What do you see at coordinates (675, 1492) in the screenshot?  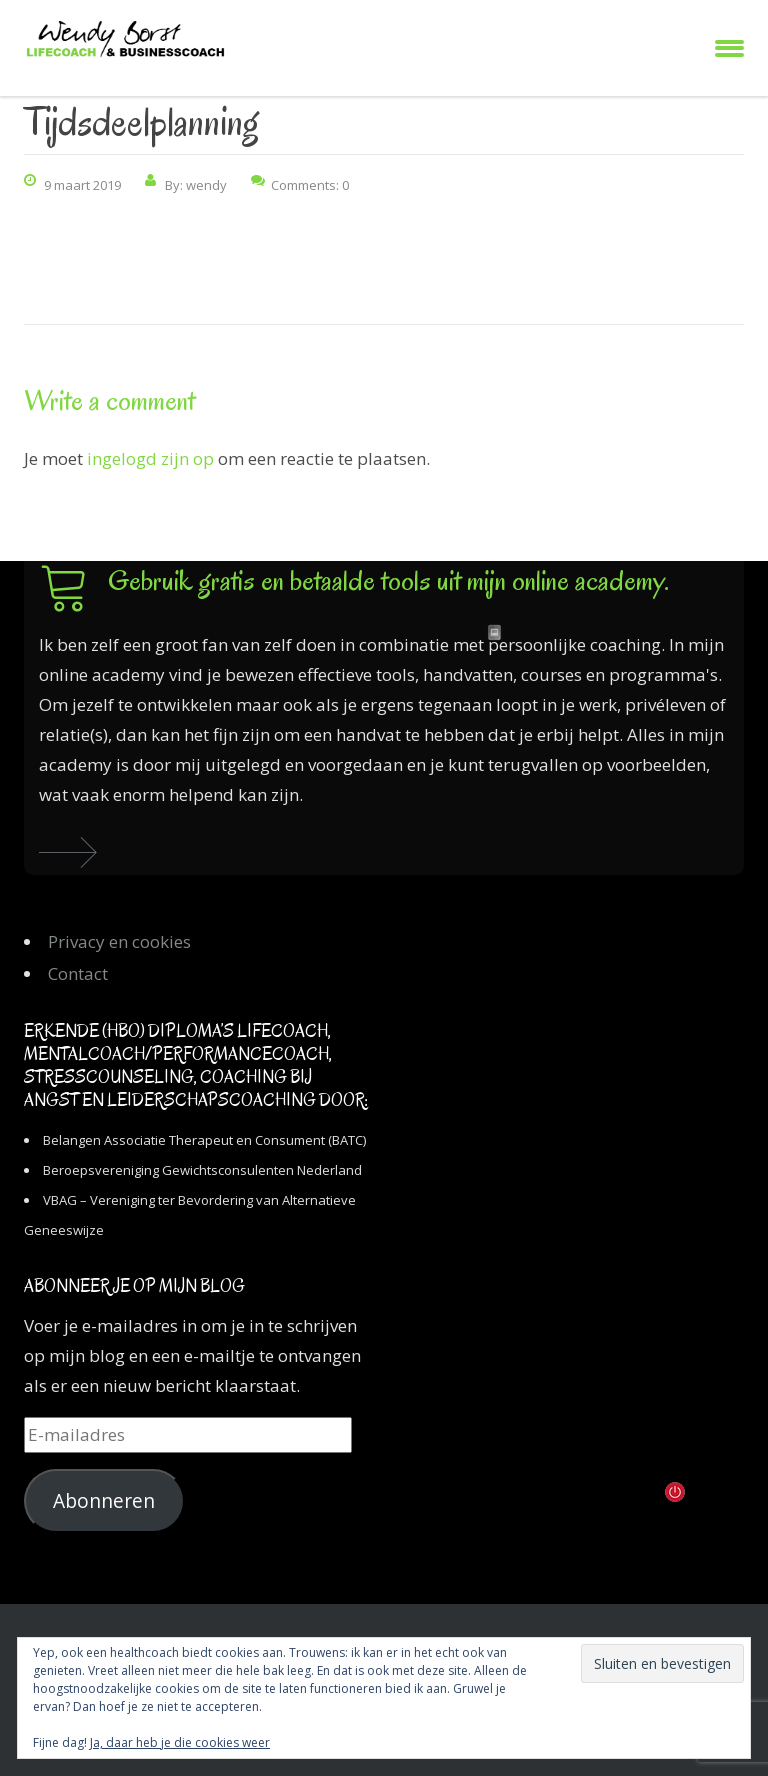 I see `shut down the system` at bounding box center [675, 1492].